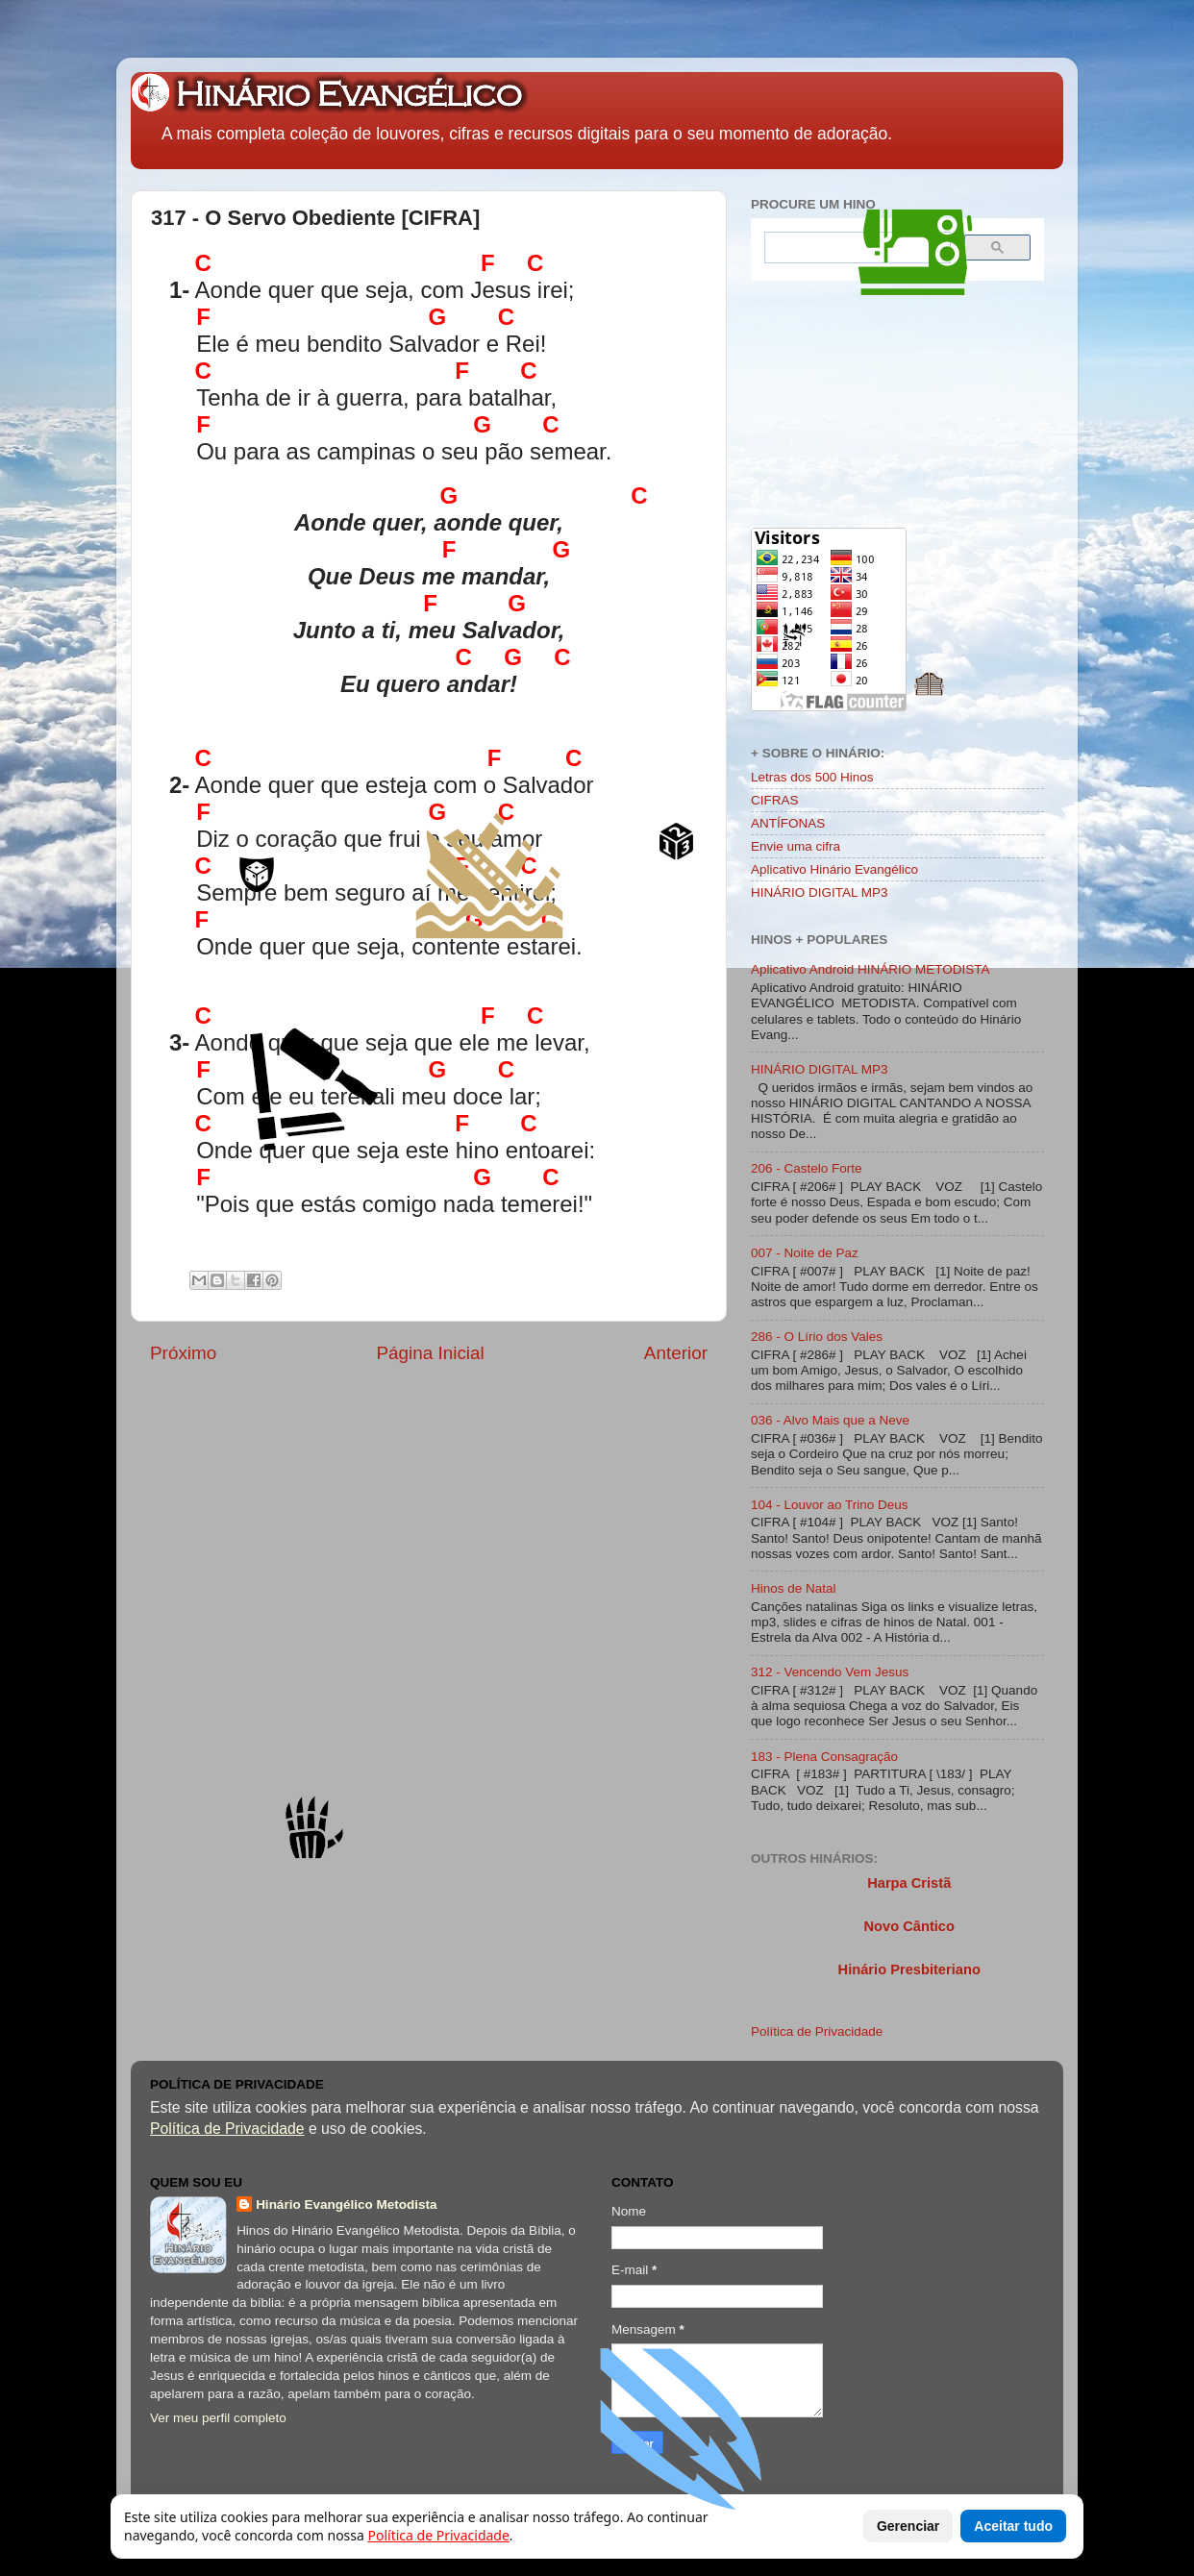 The image size is (1194, 2576). I want to click on access sewing or crafting tools, so click(915, 243).